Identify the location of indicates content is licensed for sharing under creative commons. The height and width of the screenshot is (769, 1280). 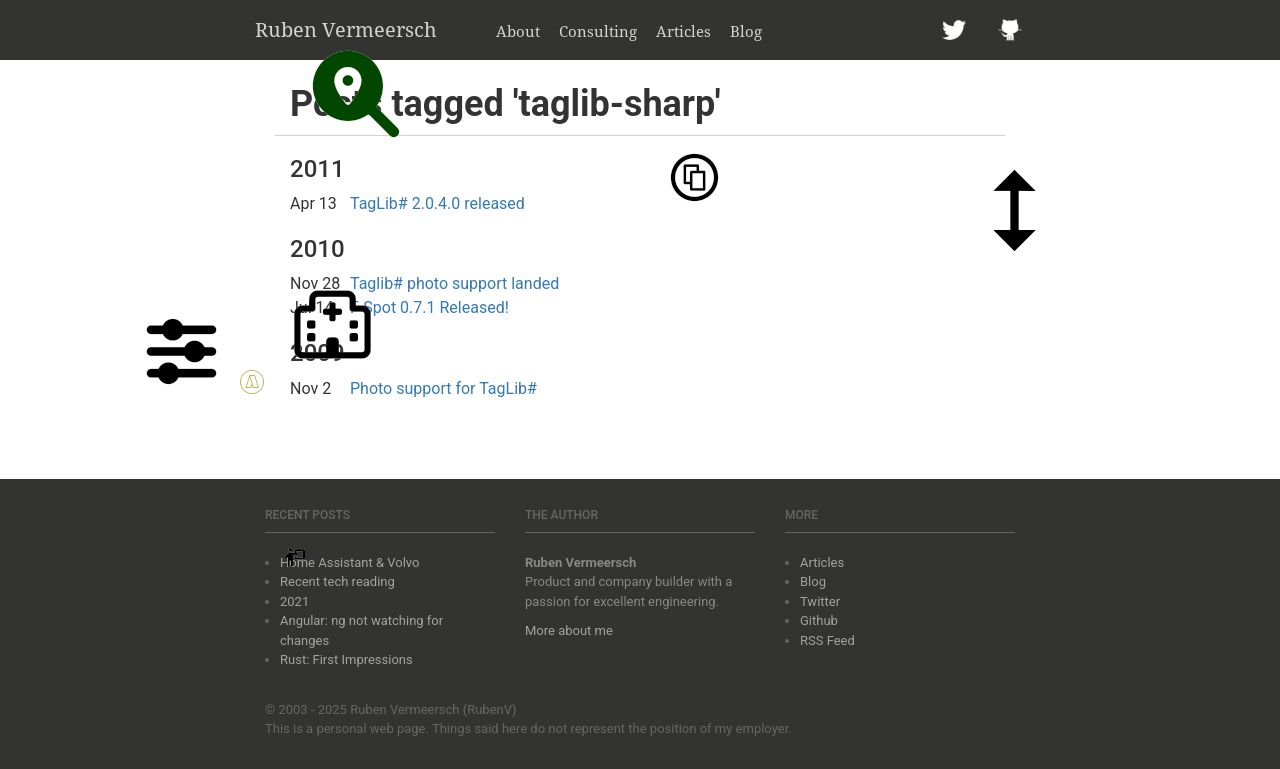
(694, 177).